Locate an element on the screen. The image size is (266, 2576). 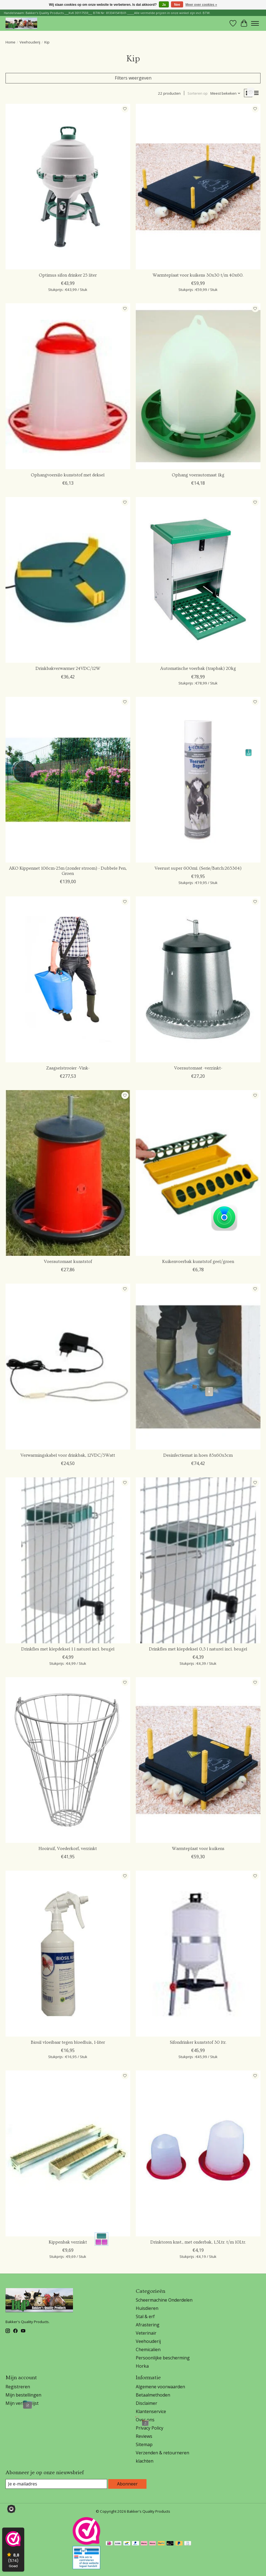
select all items in the current view is located at coordinates (101, 2239).